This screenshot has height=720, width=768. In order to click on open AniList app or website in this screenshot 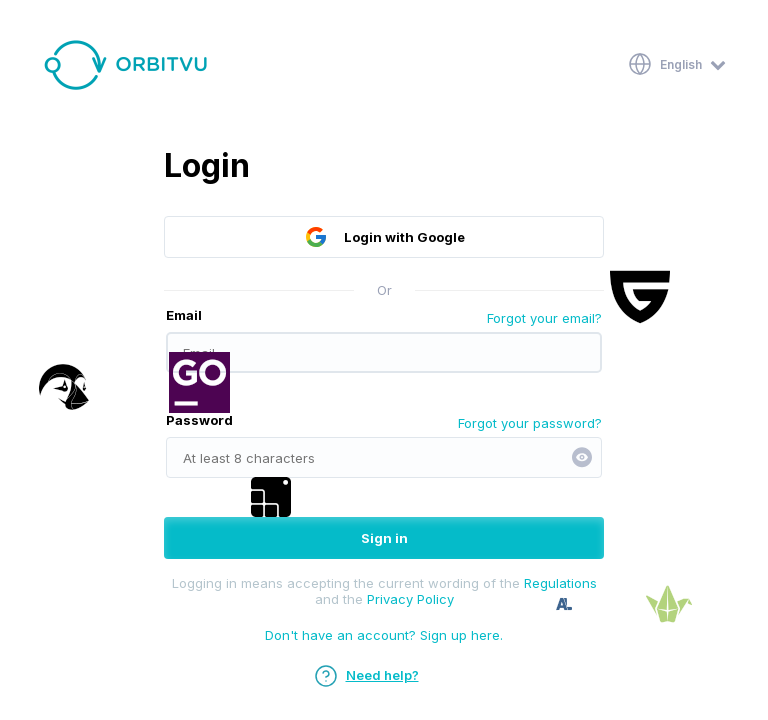, I will do `click(564, 604)`.